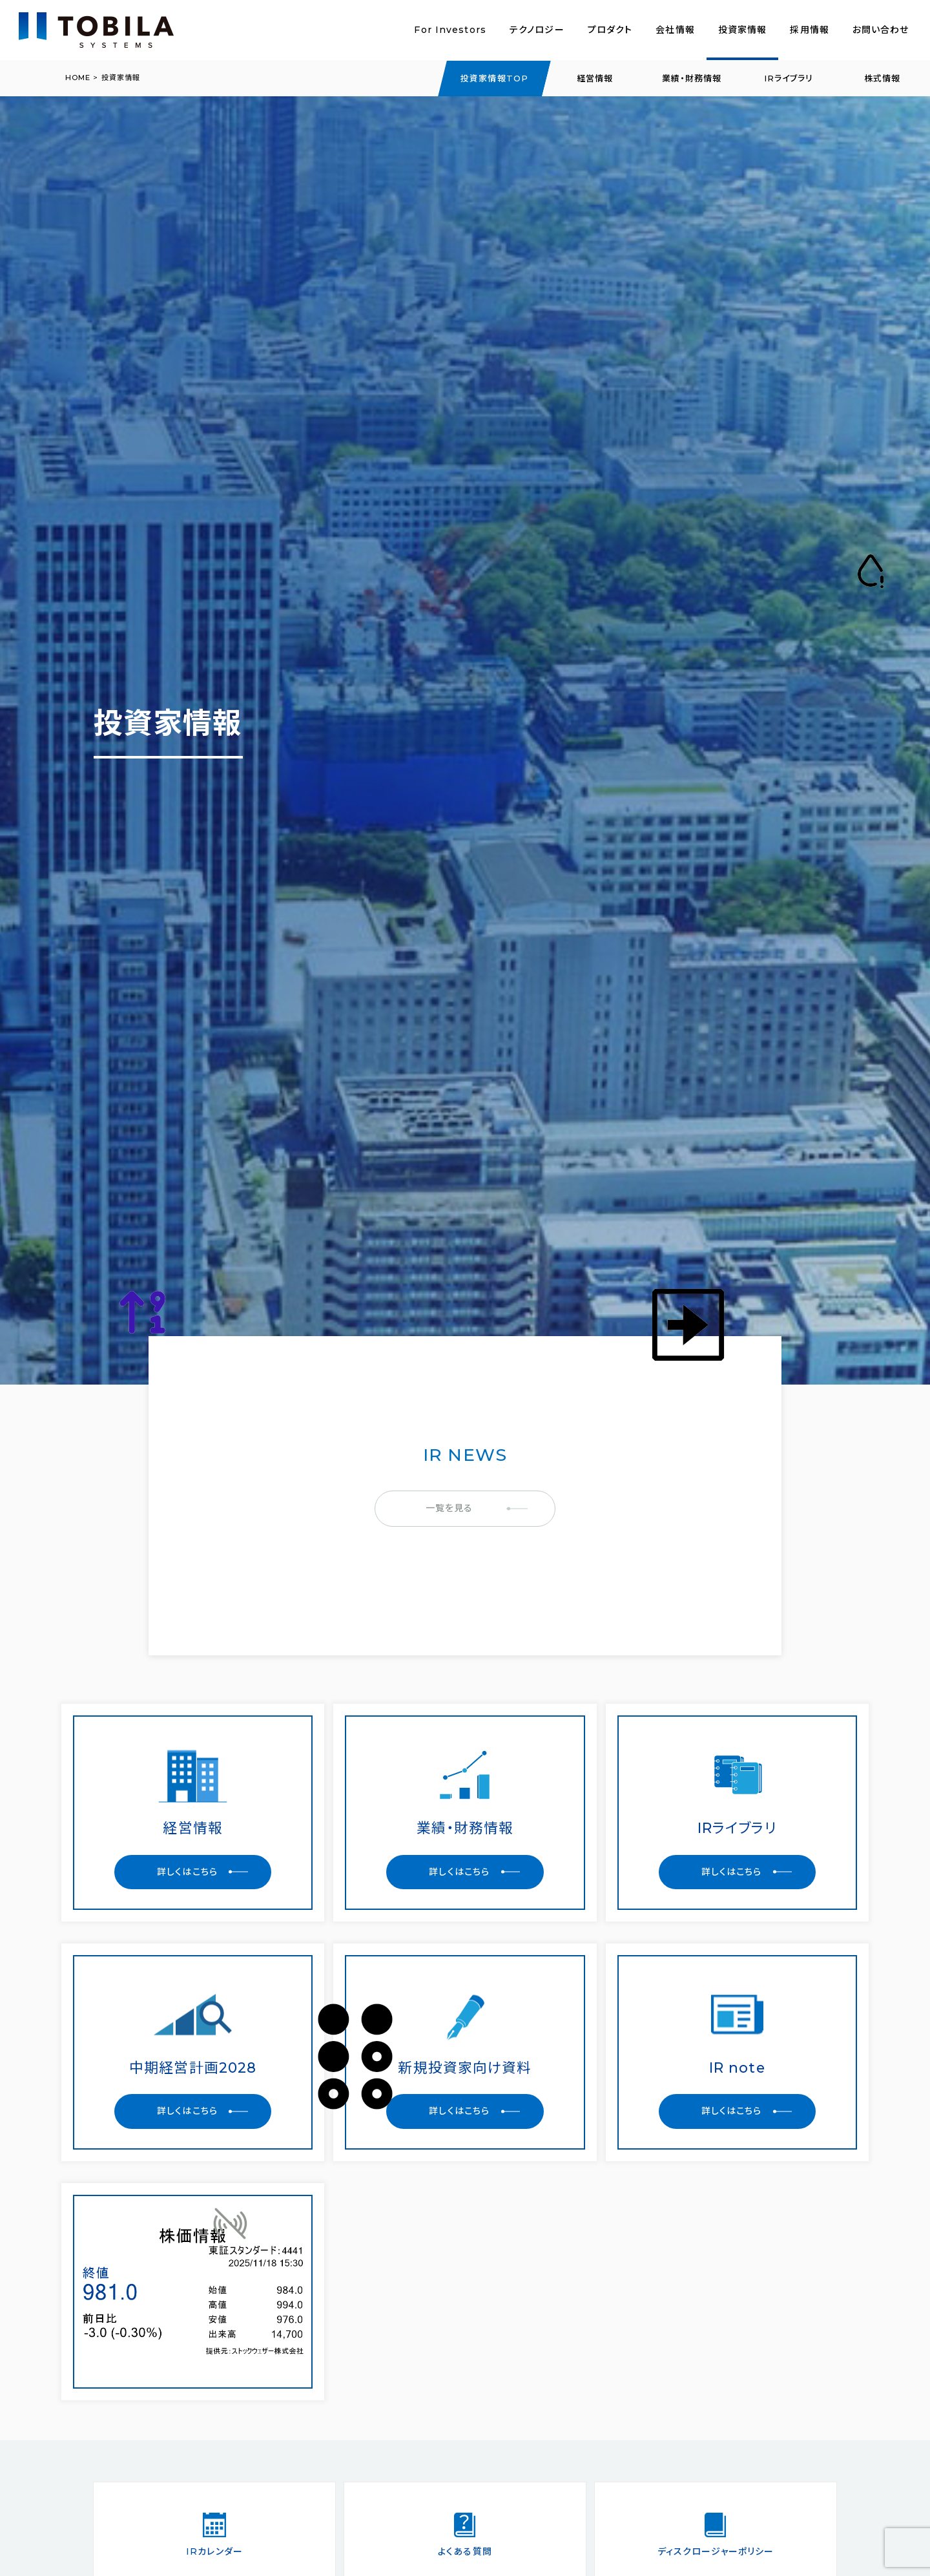  I want to click on water or hydration warning, so click(871, 571).